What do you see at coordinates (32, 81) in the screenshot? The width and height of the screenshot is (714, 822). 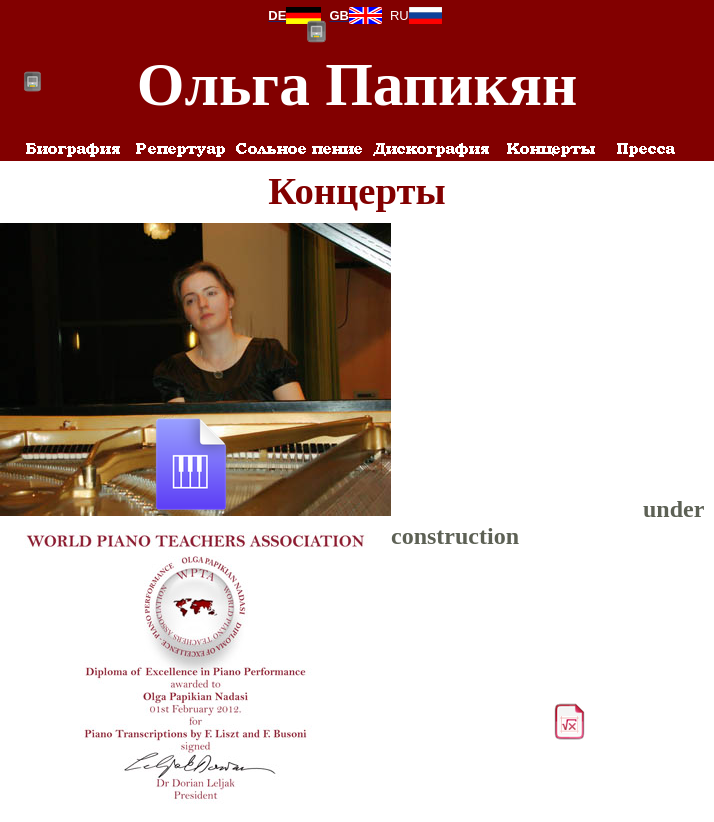 I see `nintendo ds rom file` at bounding box center [32, 81].